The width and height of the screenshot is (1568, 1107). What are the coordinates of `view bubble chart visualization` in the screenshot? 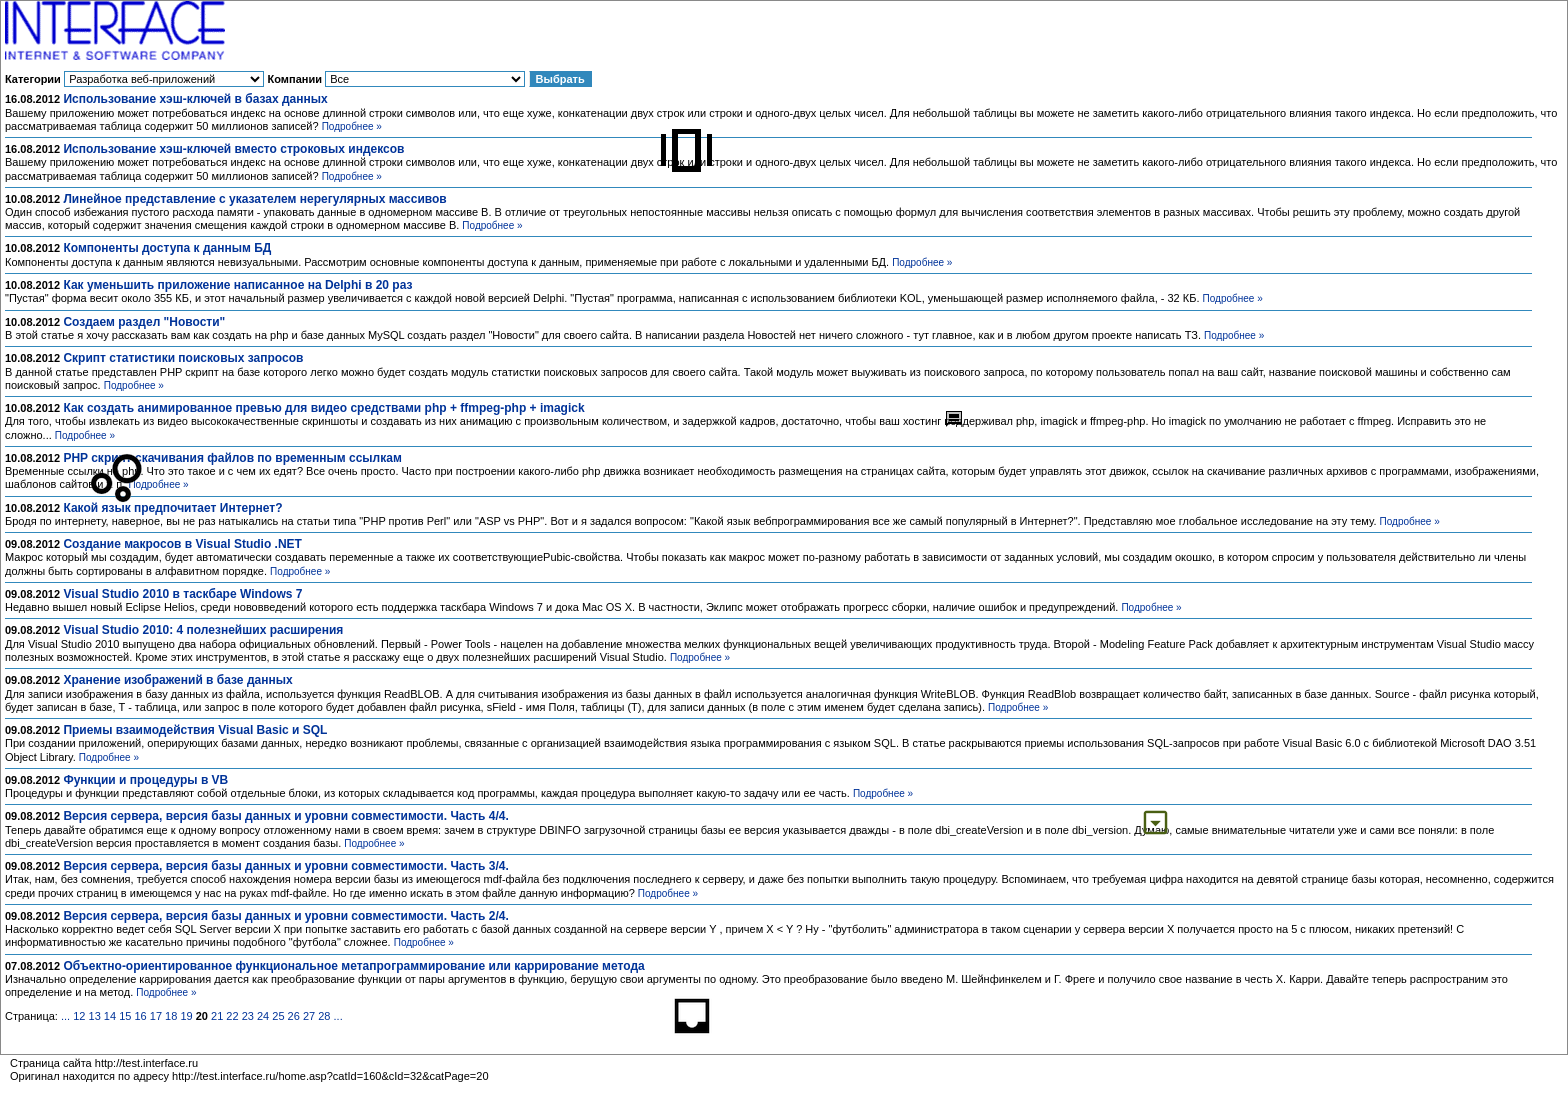 It's located at (115, 478).